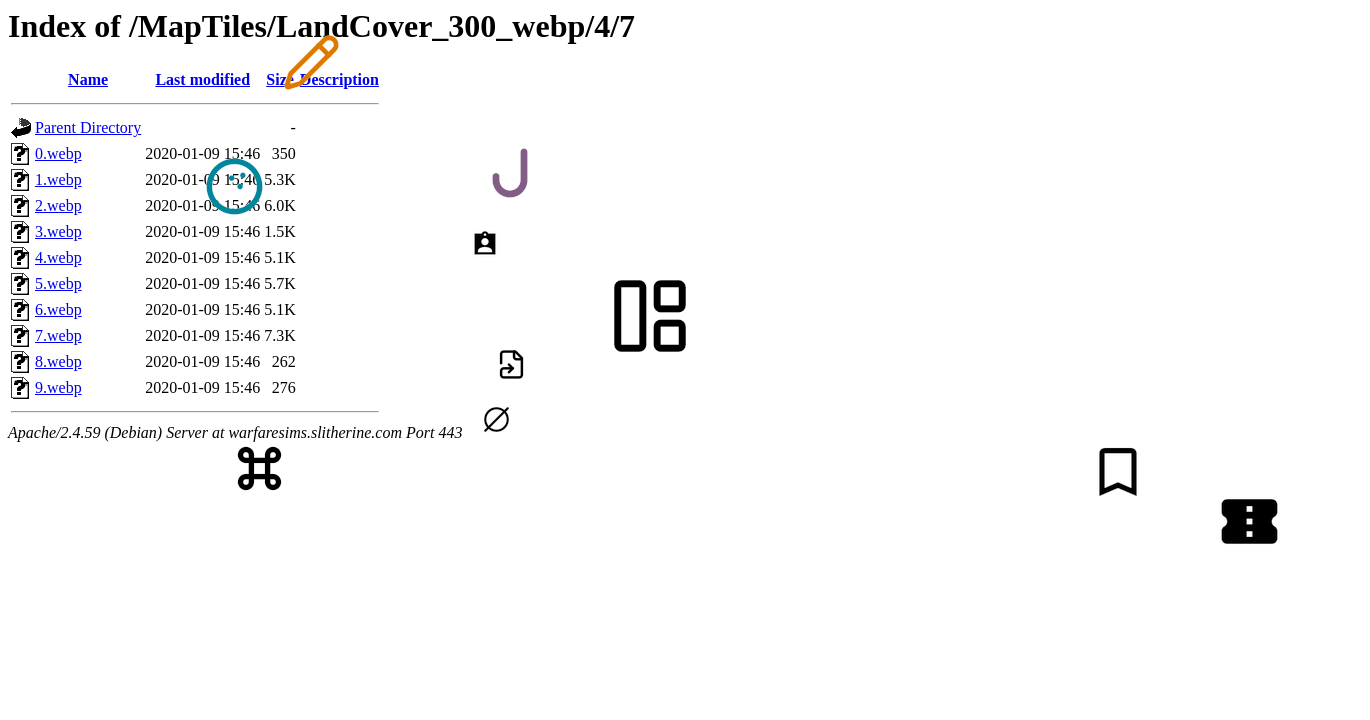  Describe the element at coordinates (234, 186) in the screenshot. I see `access bowling or sports-related features` at that location.